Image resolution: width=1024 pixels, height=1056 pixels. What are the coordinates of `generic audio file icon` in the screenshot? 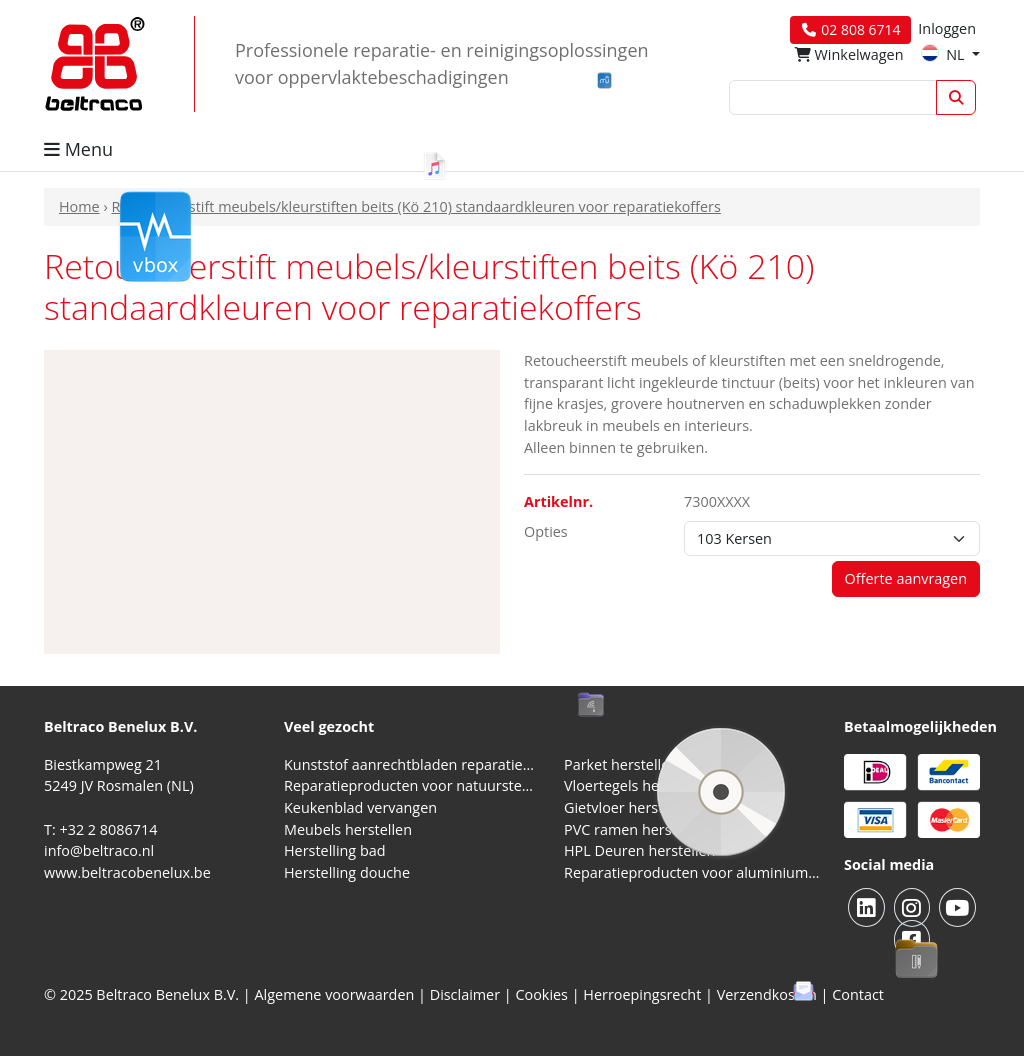 It's located at (434, 166).